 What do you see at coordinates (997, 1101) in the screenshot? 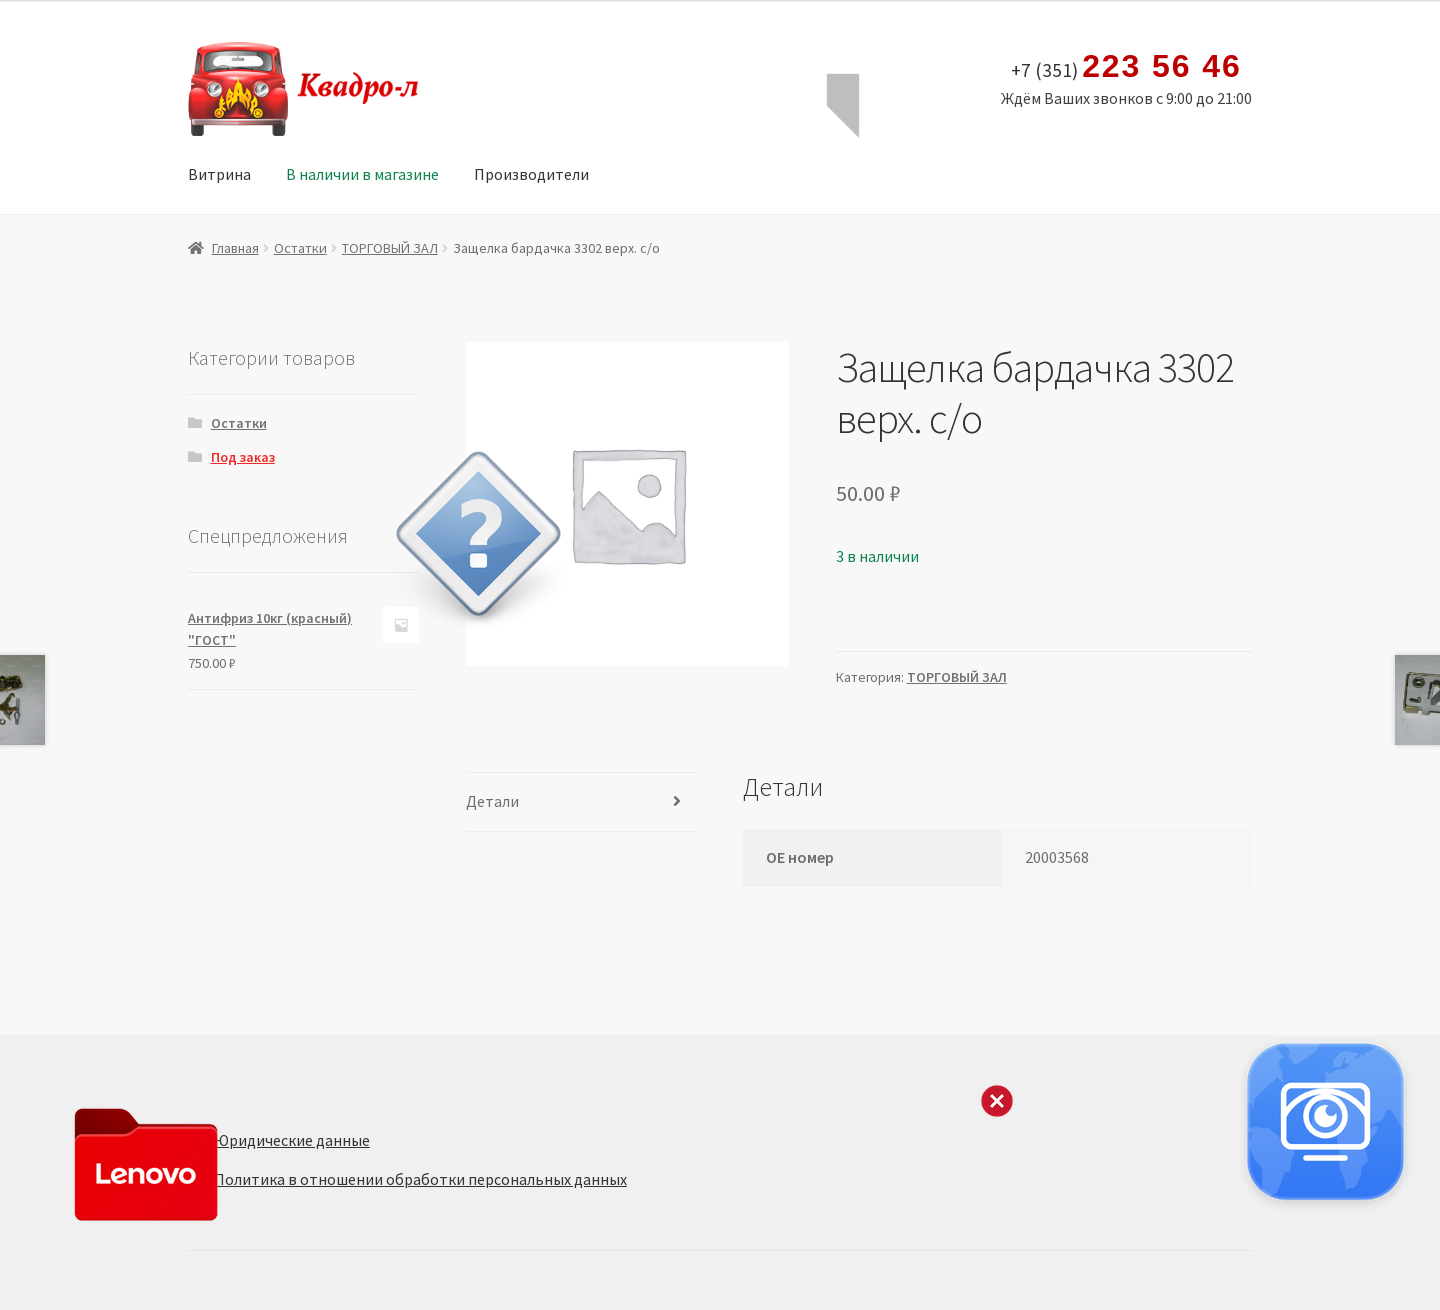
I see `stop or cancel a running process` at bounding box center [997, 1101].